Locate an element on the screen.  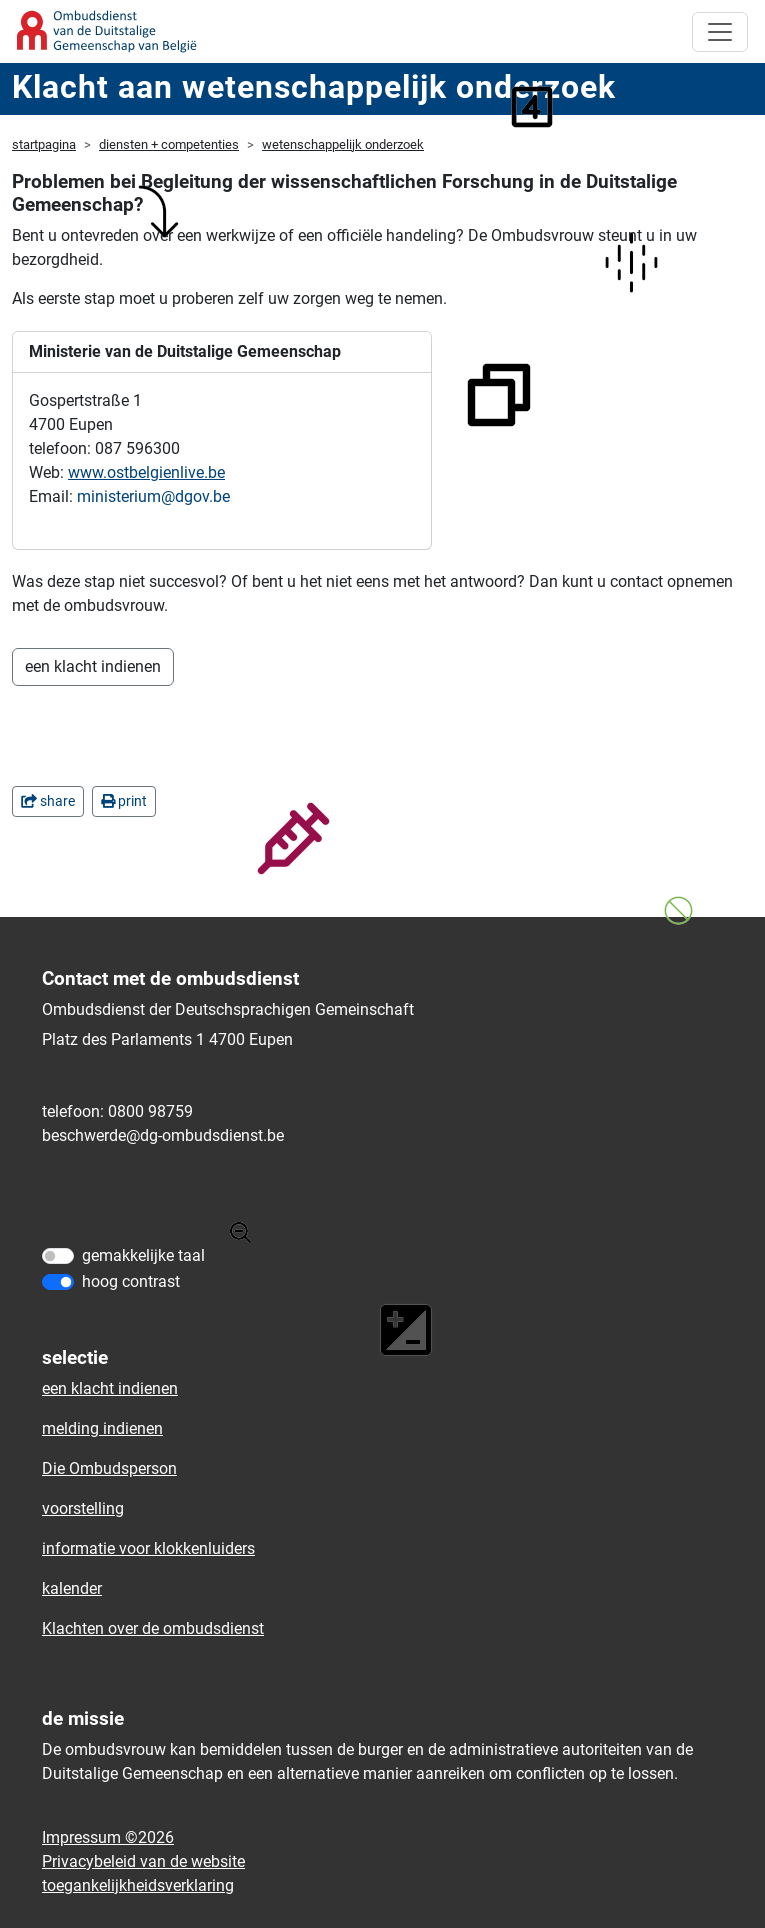
select or navigate to item number four is located at coordinates (532, 107).